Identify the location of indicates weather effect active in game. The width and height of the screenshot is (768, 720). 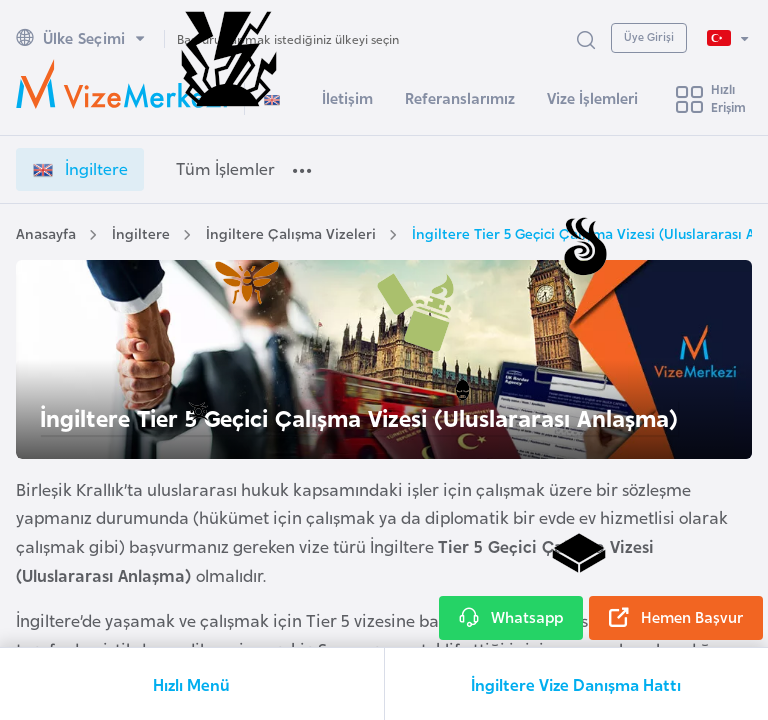
(585, 246).